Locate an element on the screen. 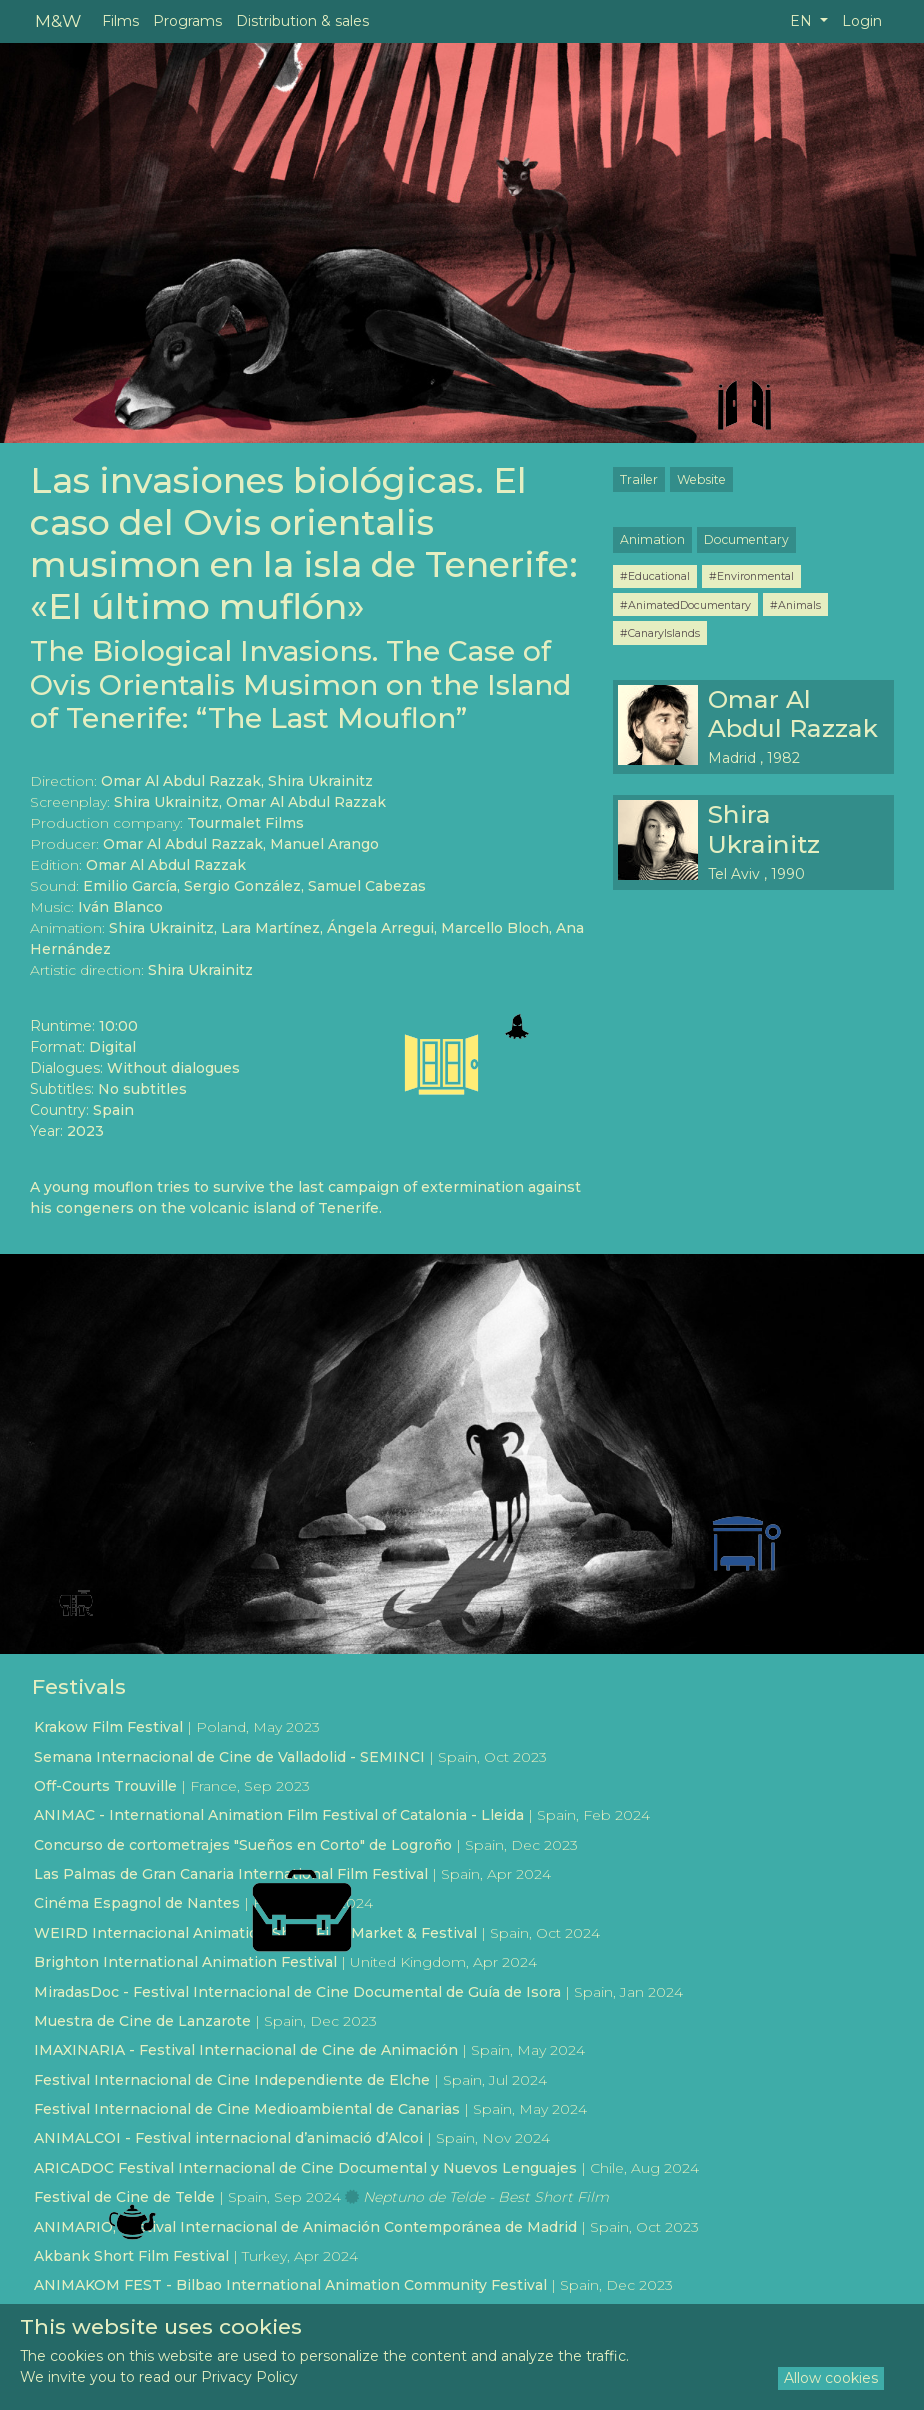  view nearby bus stops is located at coordinates (746, 1543).